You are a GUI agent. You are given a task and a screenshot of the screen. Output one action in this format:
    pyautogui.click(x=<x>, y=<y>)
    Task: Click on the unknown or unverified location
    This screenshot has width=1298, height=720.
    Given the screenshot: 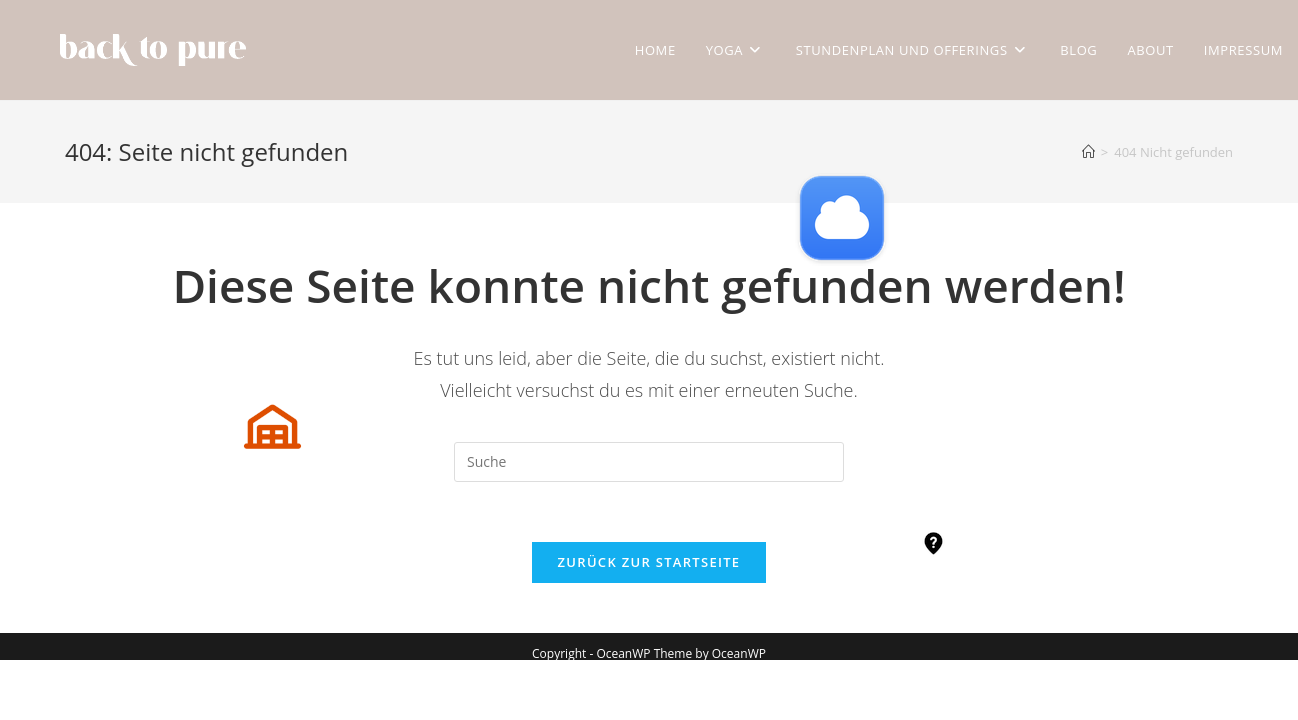 What is the action you would take?
    pyautogui.click(x=933, y=543)
    